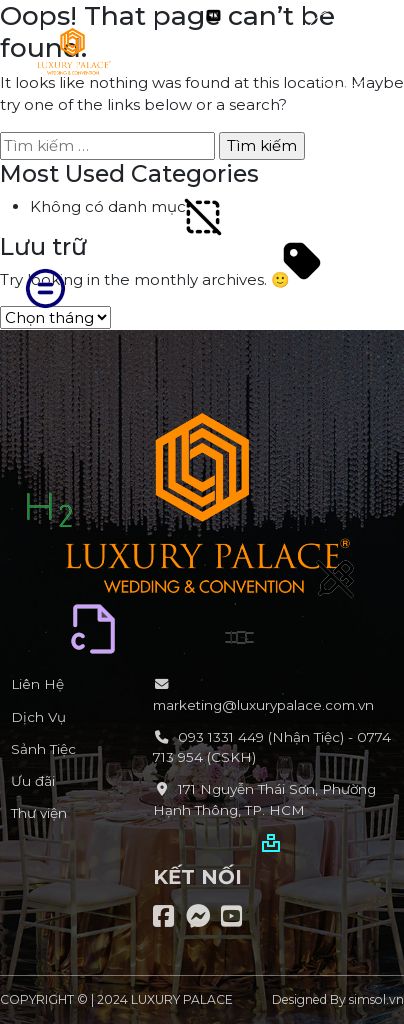 The width and height of the screenshot is (404, 1024). Describe the element at coordinates (45, 288) in the screenshot. I see `indicates creative commons no-derivatives license` at that location.